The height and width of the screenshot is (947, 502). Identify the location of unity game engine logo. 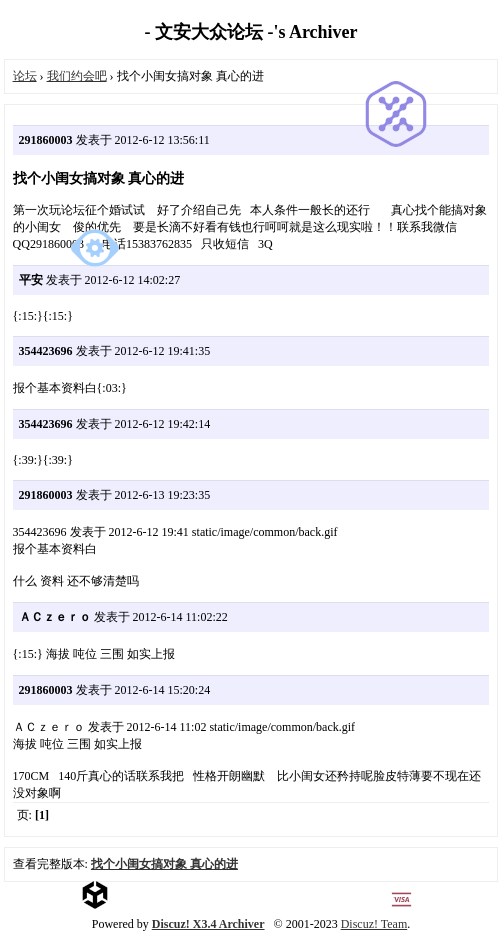
(95, 895).